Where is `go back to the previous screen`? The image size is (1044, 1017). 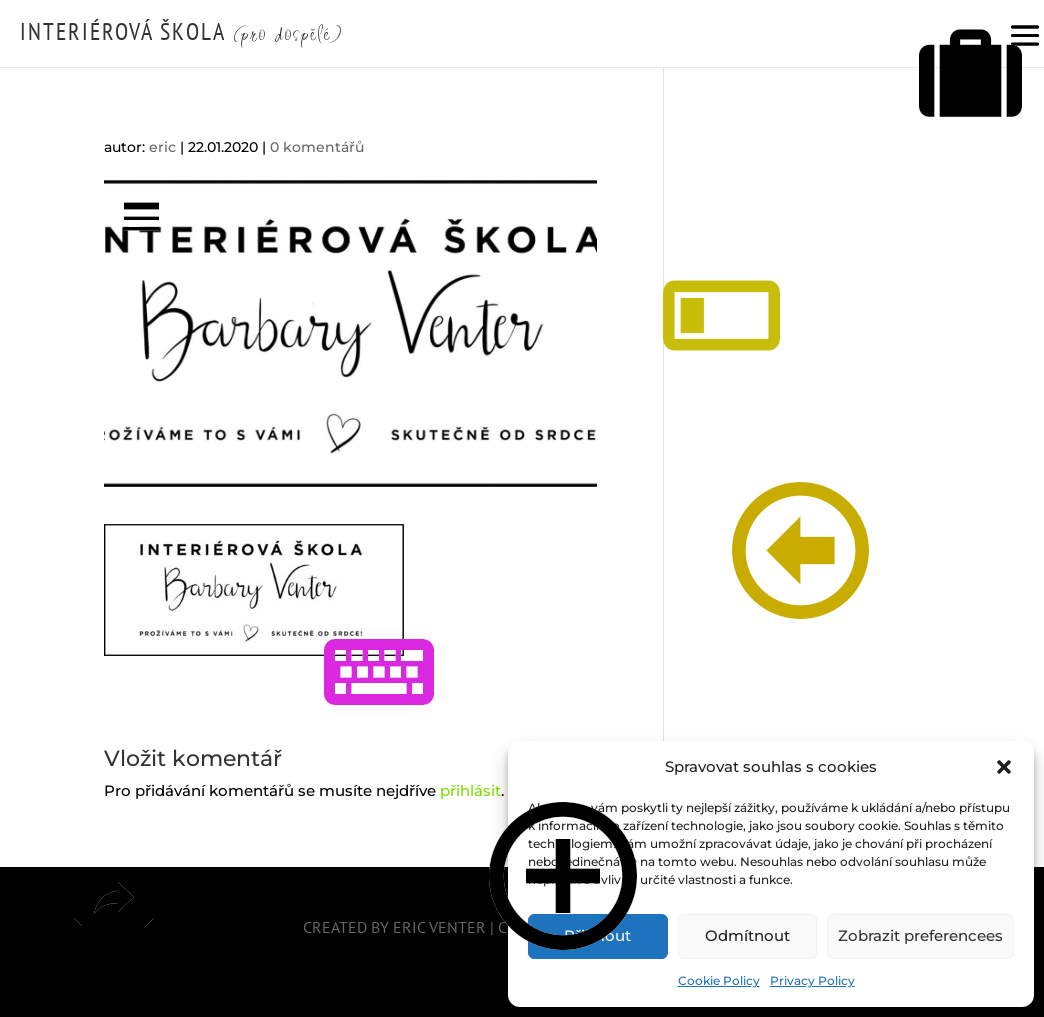
go back to the previous screen is located at coordinates (800, 550).